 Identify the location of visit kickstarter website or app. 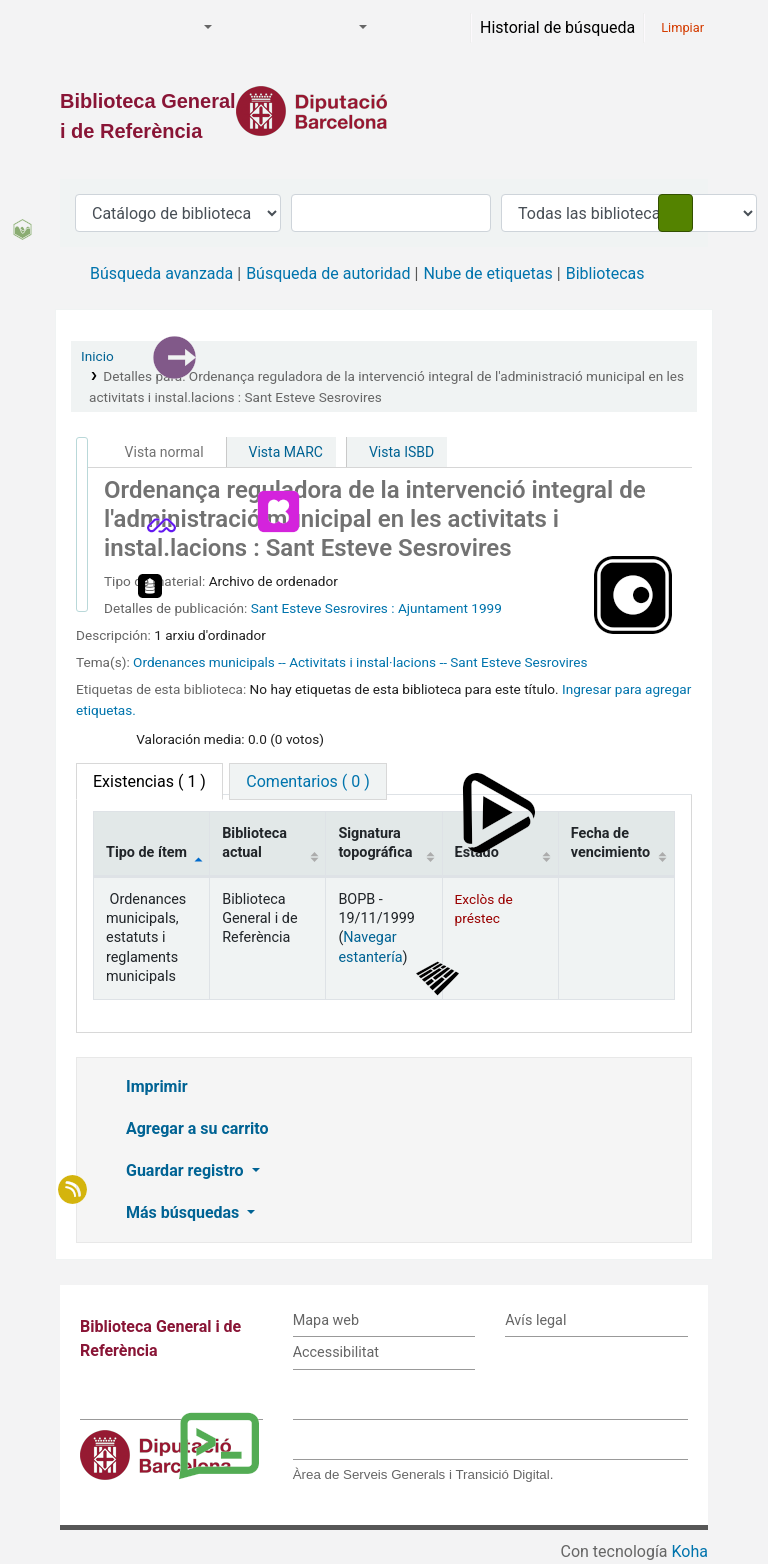
(278, 511).